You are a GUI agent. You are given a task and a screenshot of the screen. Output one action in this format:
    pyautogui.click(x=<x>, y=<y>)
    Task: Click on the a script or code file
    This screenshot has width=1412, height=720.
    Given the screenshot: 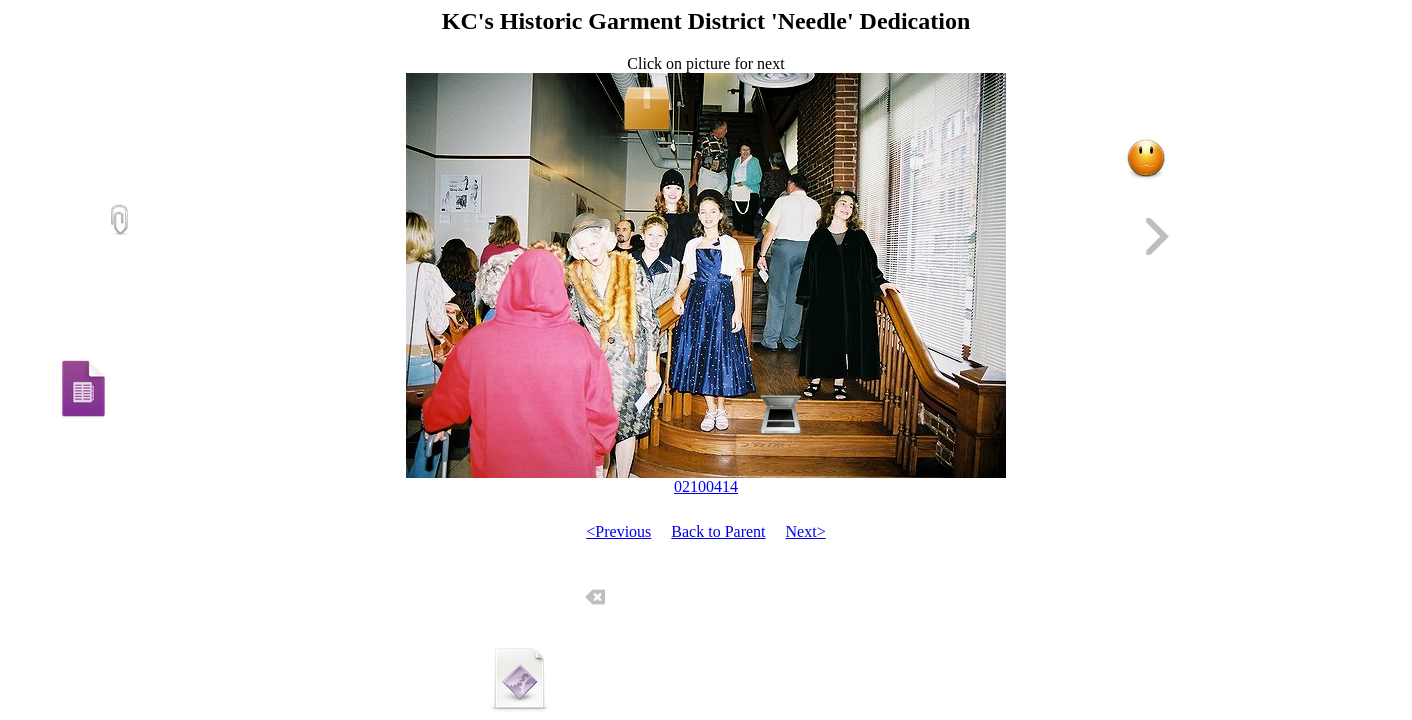 What is the action you would take?
    pyautogui.click(x=520, y=678)
    